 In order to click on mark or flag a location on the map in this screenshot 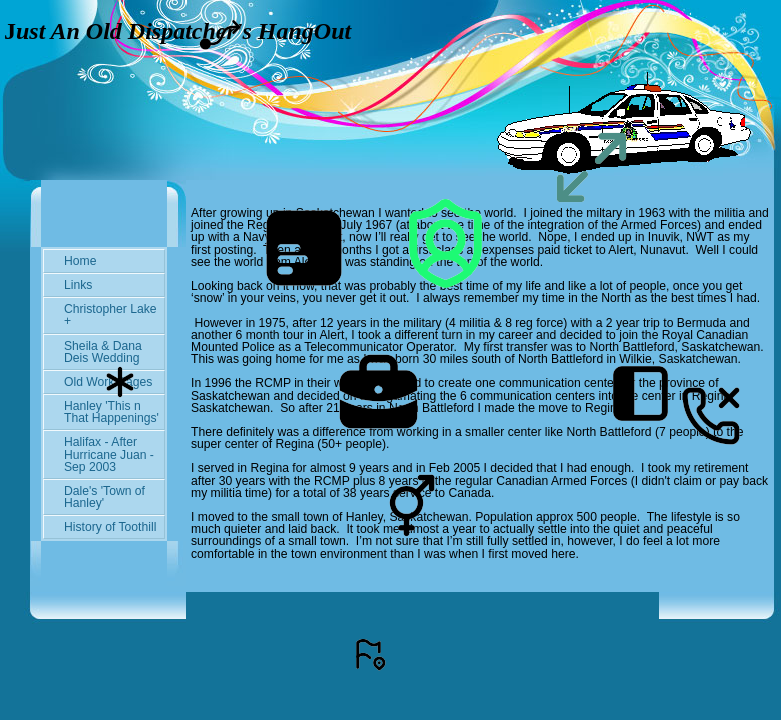, I will do `click(368, 653)`.